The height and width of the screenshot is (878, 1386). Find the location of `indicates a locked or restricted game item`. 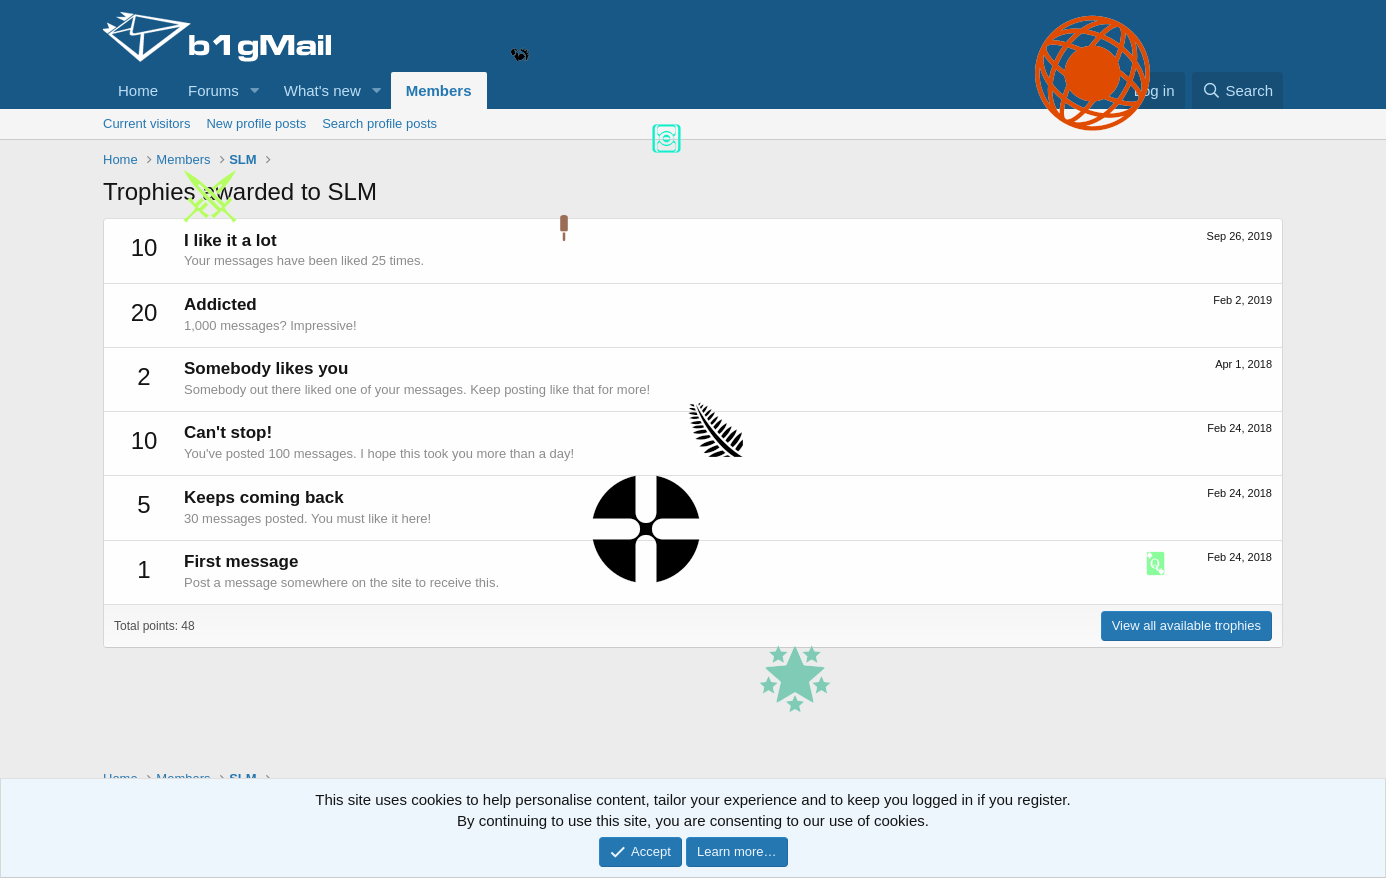

indicates a locked or restricted game item is located at coordinates (1092, 72).